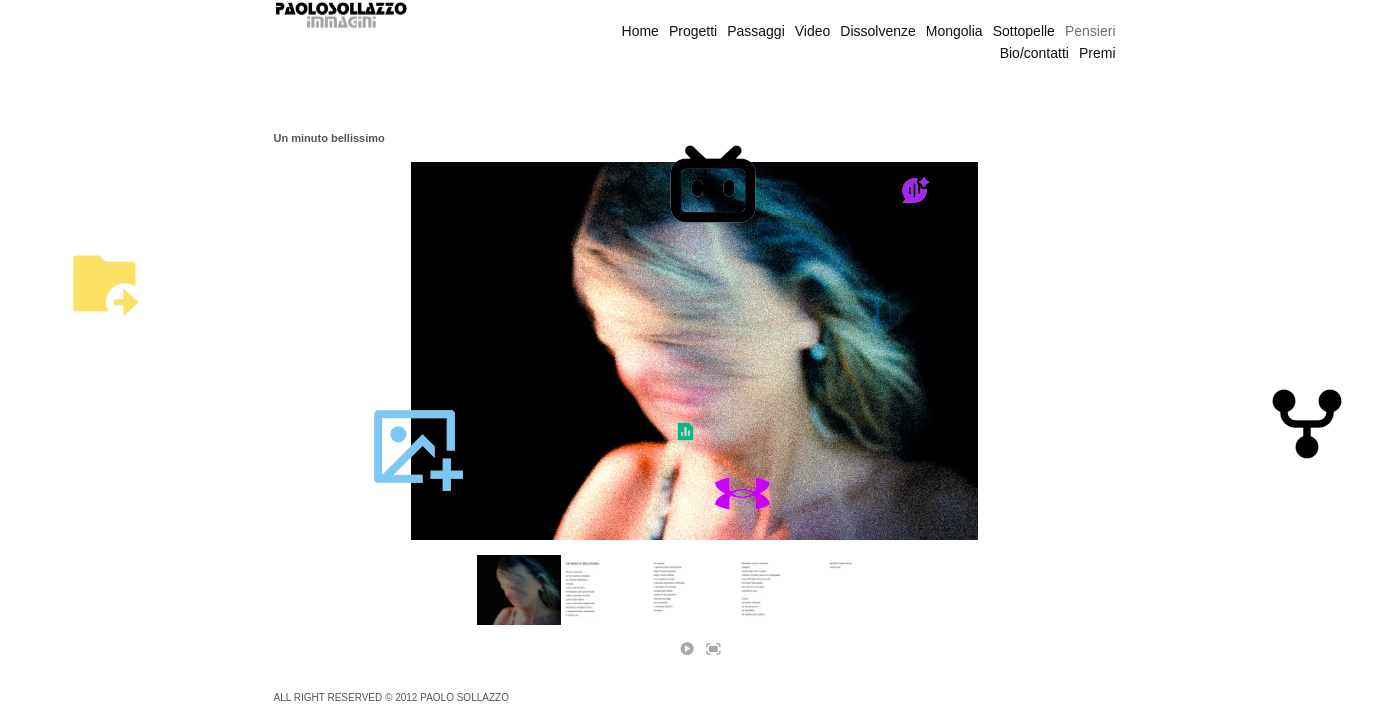 The height and width of the screenshot is (720, 1389). What do you see at coordinates (1307, 424) in the screenshot?
I see `fork a repository` at bounding box center [1307, 424].